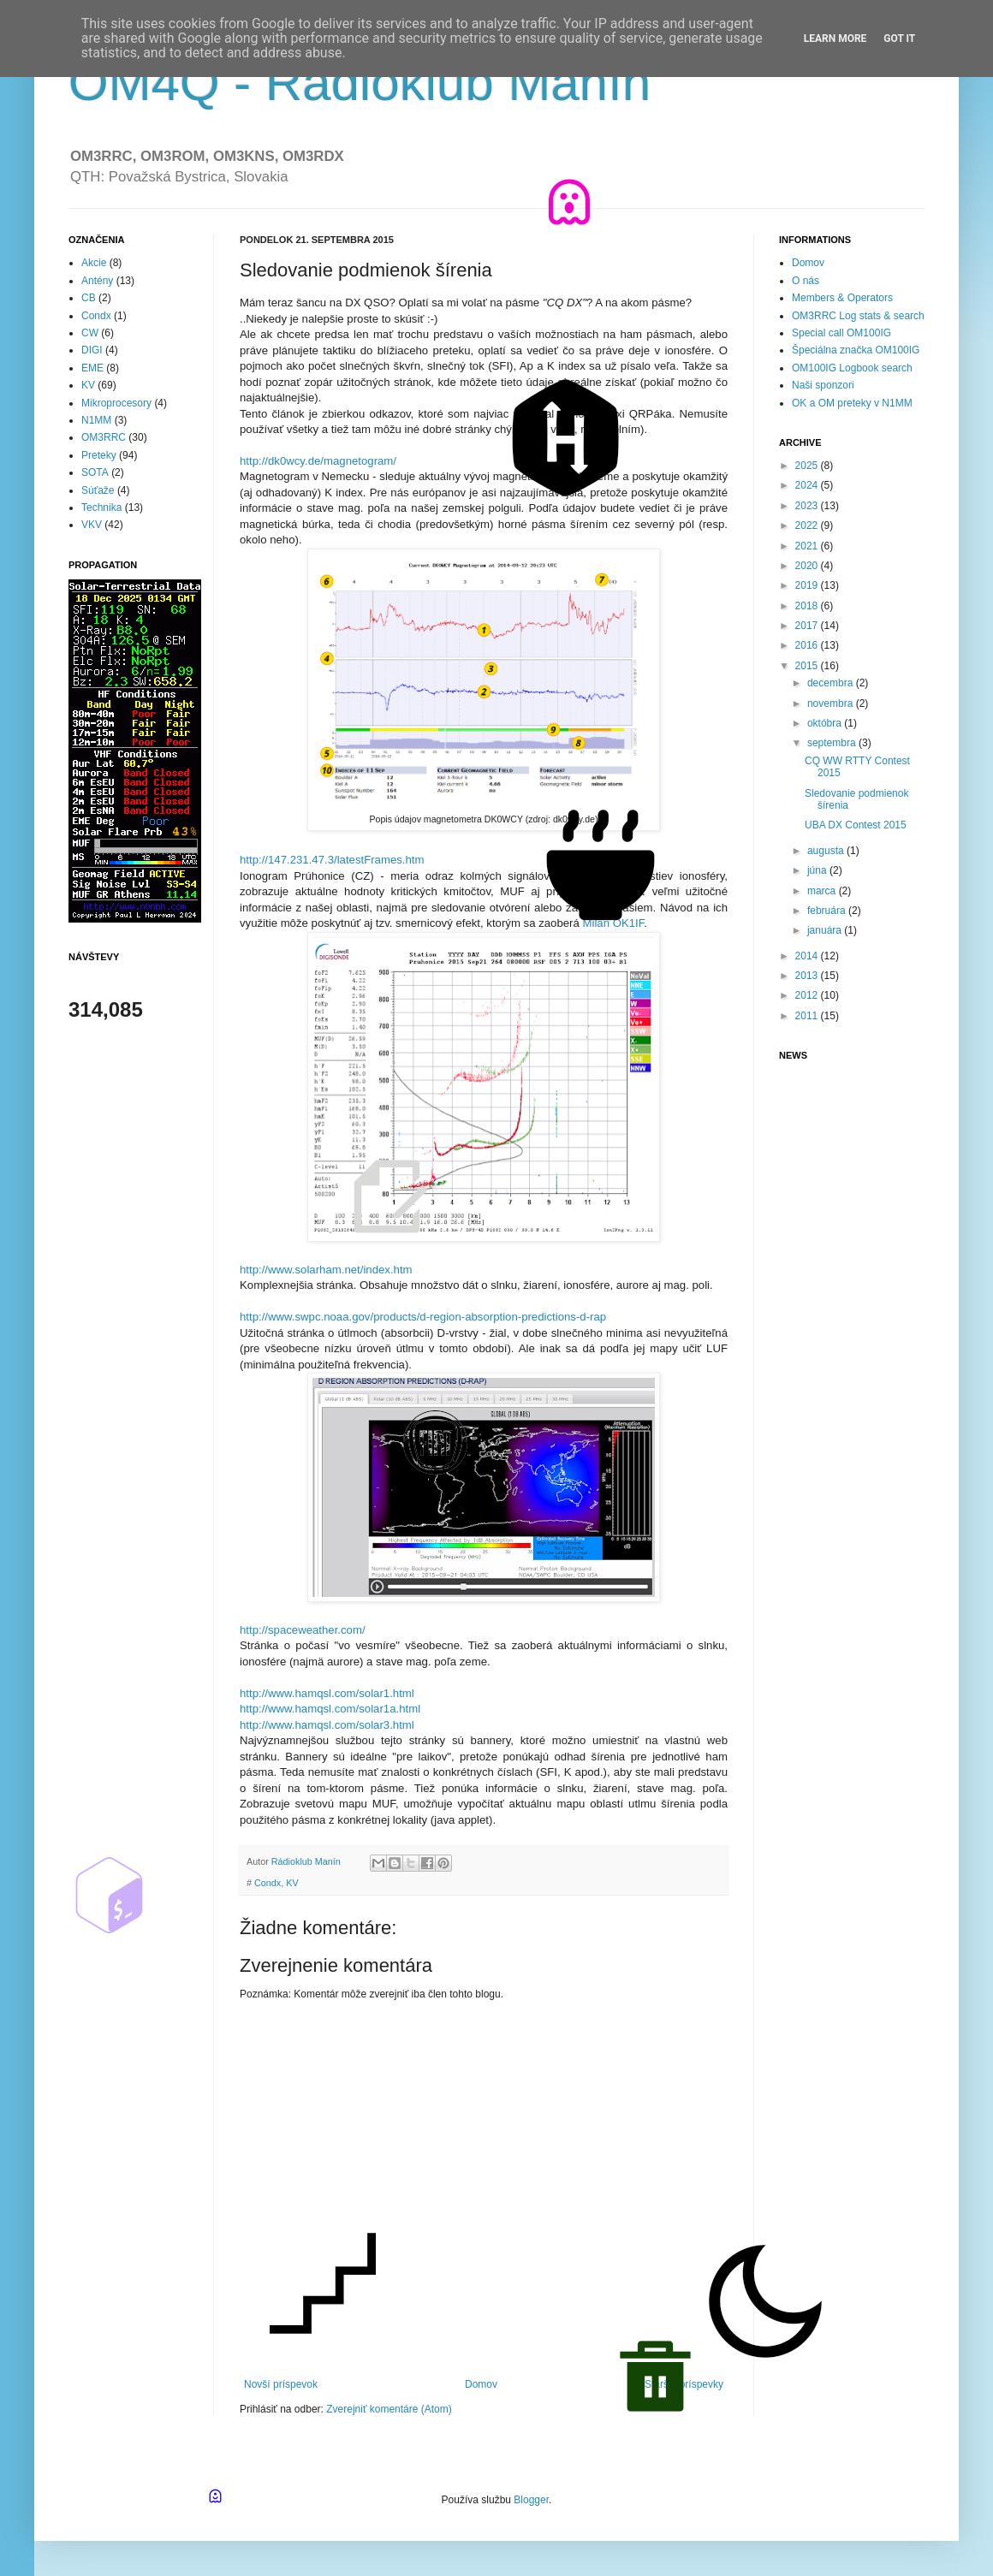 The width and height of the screenshot is (993, 2576). What do you see at coordinates (109, 1895) in the screenshot?
I see `open terminal or command line interface` at bounding box center [109, 1895].